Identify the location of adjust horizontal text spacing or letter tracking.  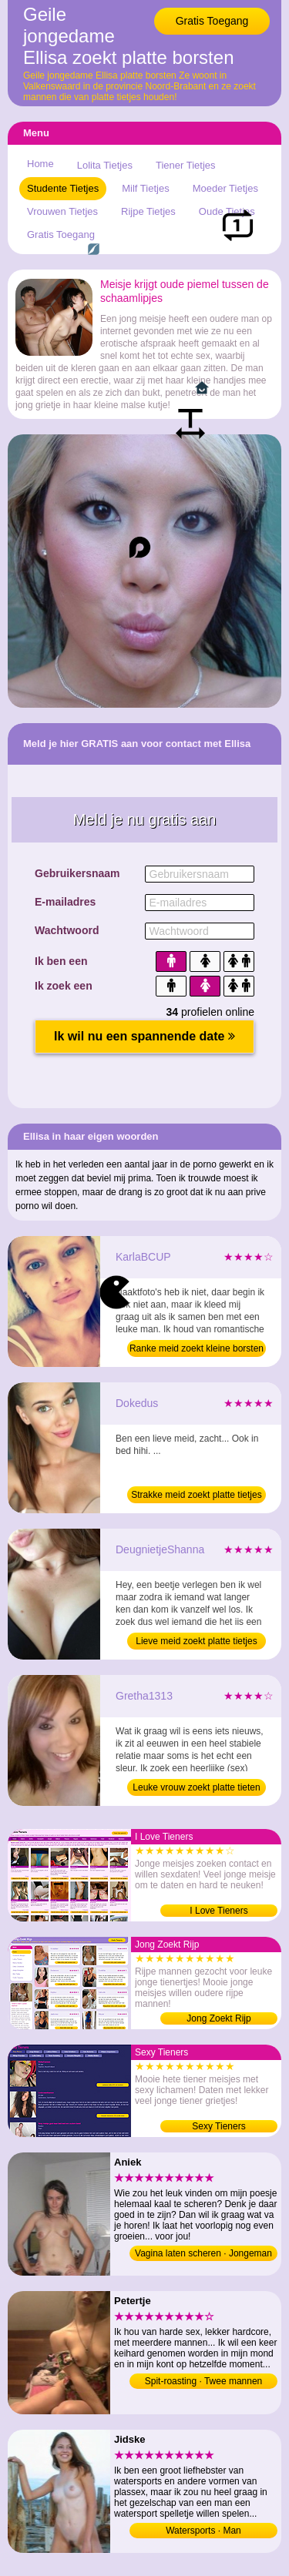
(190, 423).